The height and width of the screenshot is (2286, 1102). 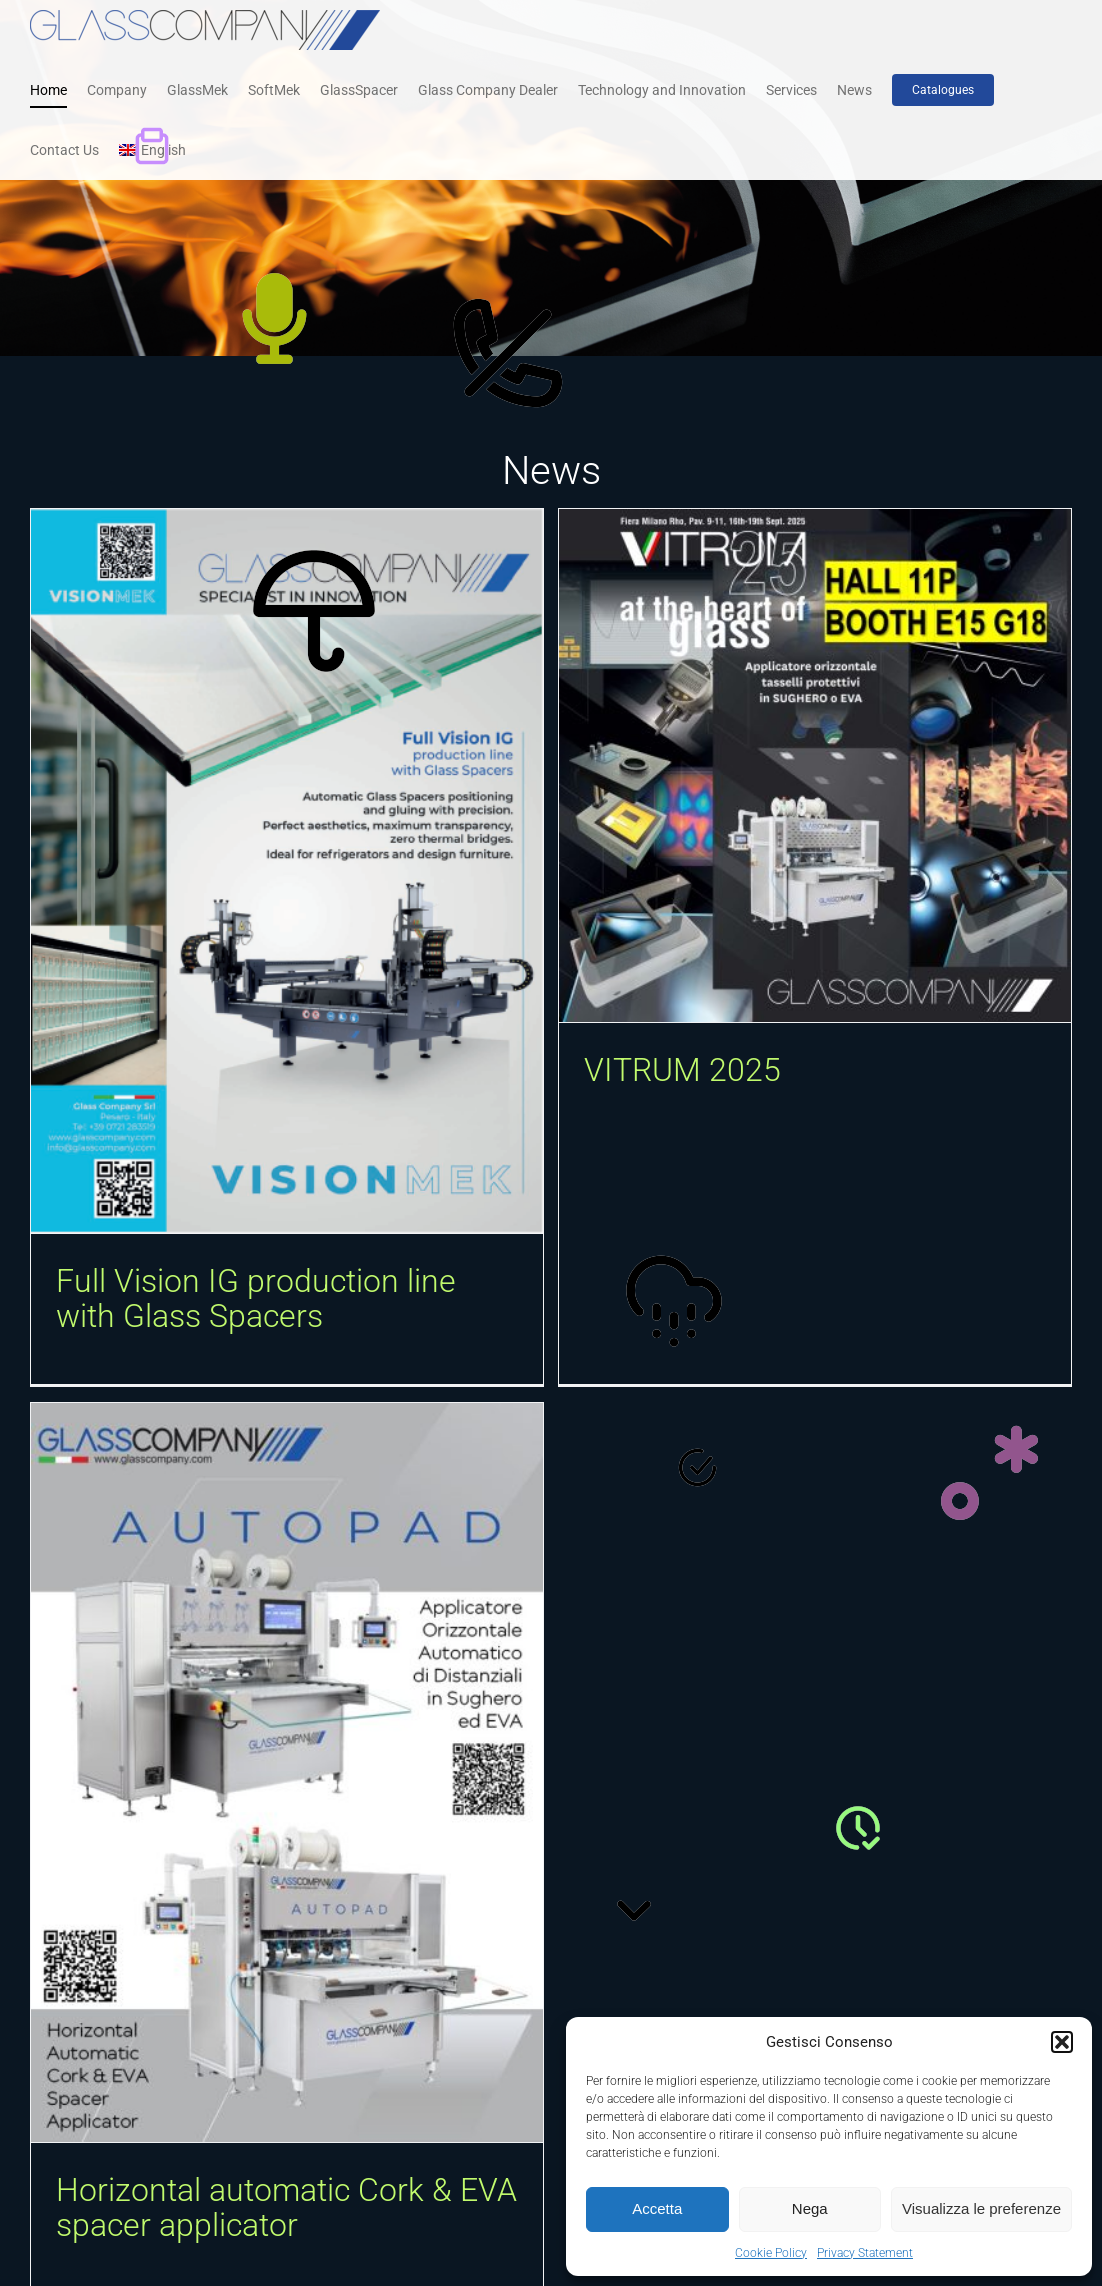 I want to click on mute or disable incoming calls, so click(x=508, y=353).